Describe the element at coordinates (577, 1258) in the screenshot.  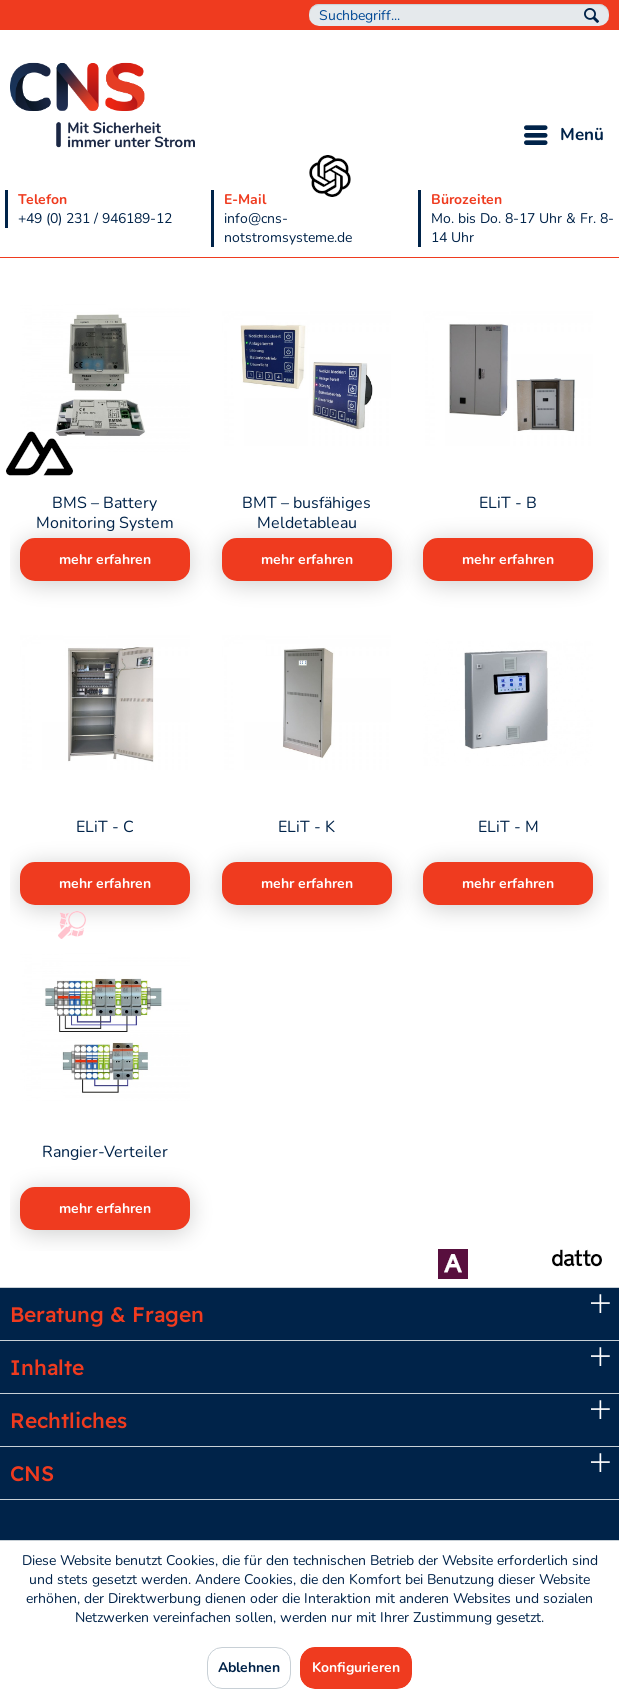
I see `datto company logo` at that location.